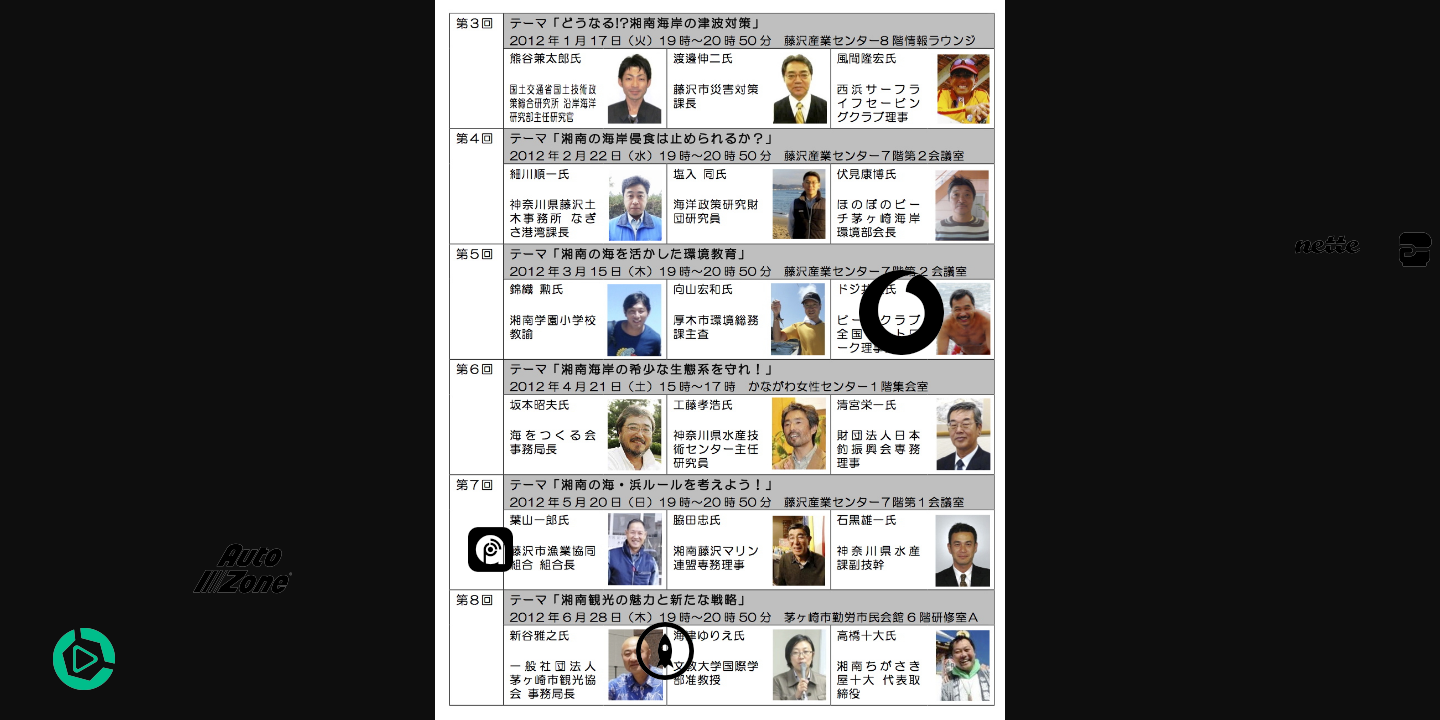 Image resolution: width=1440 pixels, height=720 pixels. I want to click on nette framework logo, so click(1327, 244).